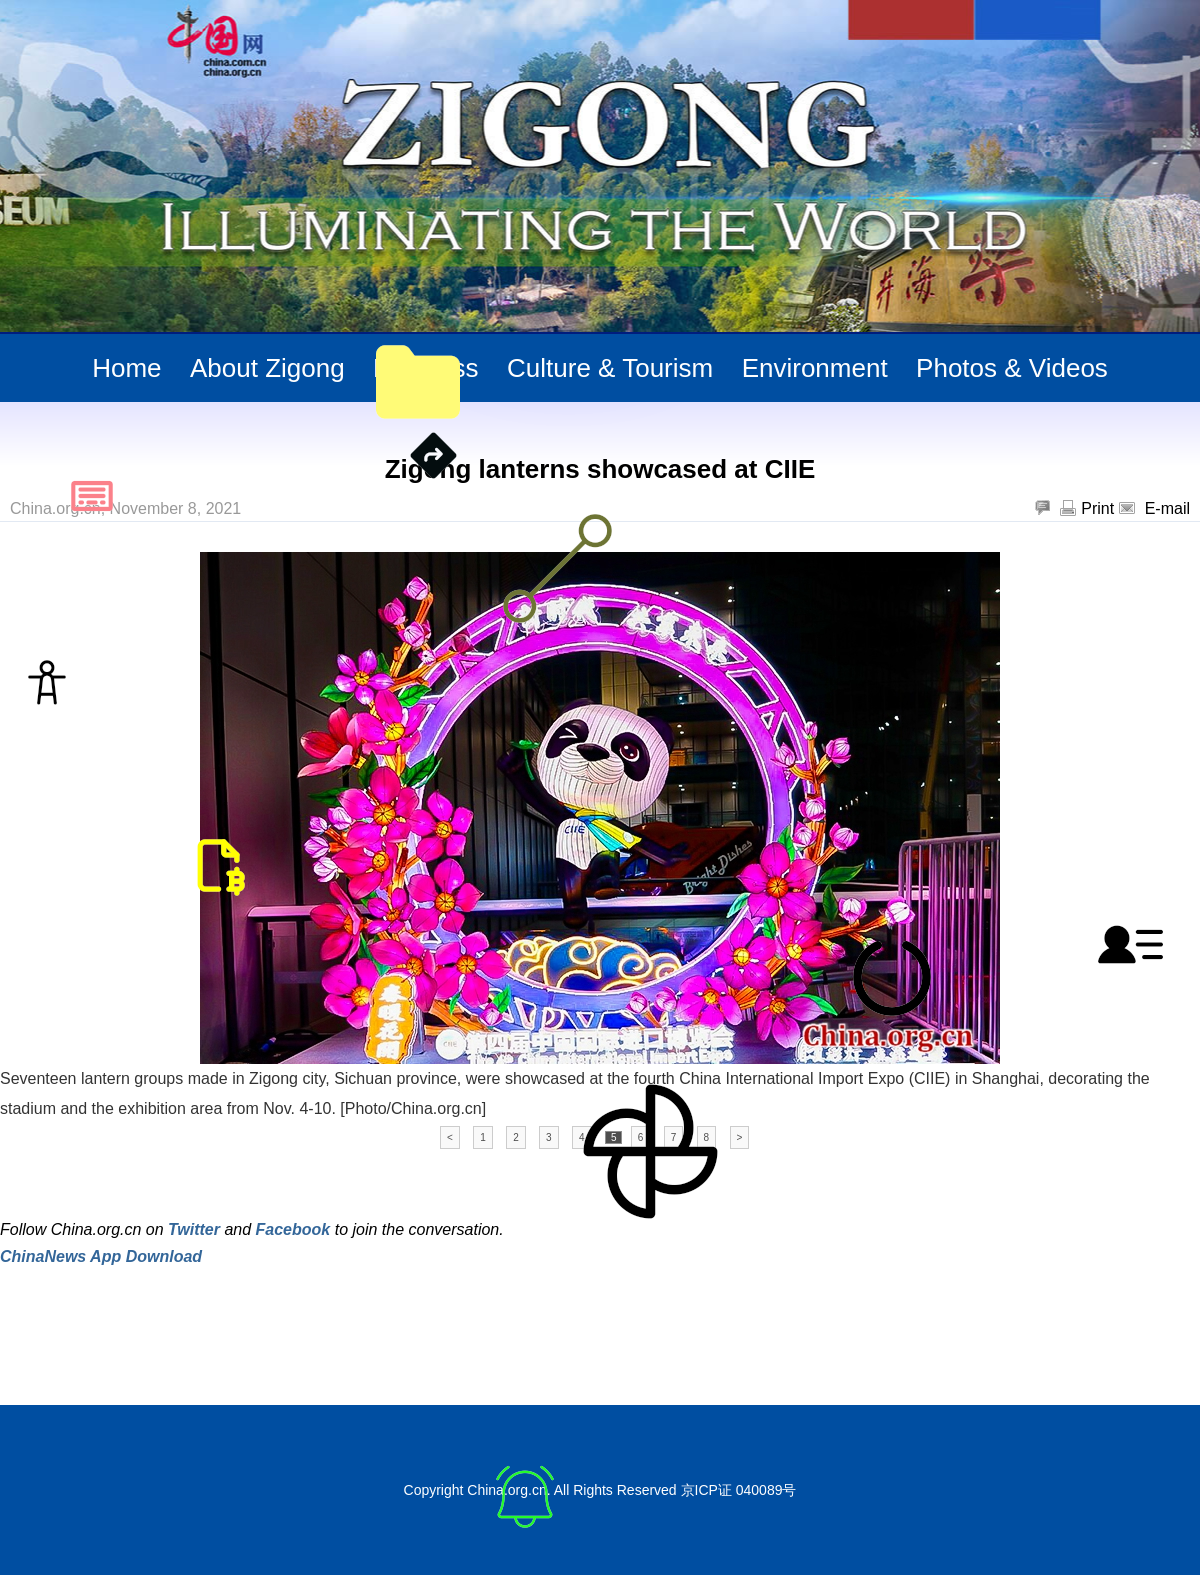  What do you see at coordinates (418, 382) in the screenshot?
I see `open folder or directory` at bounding box center [418, 382].